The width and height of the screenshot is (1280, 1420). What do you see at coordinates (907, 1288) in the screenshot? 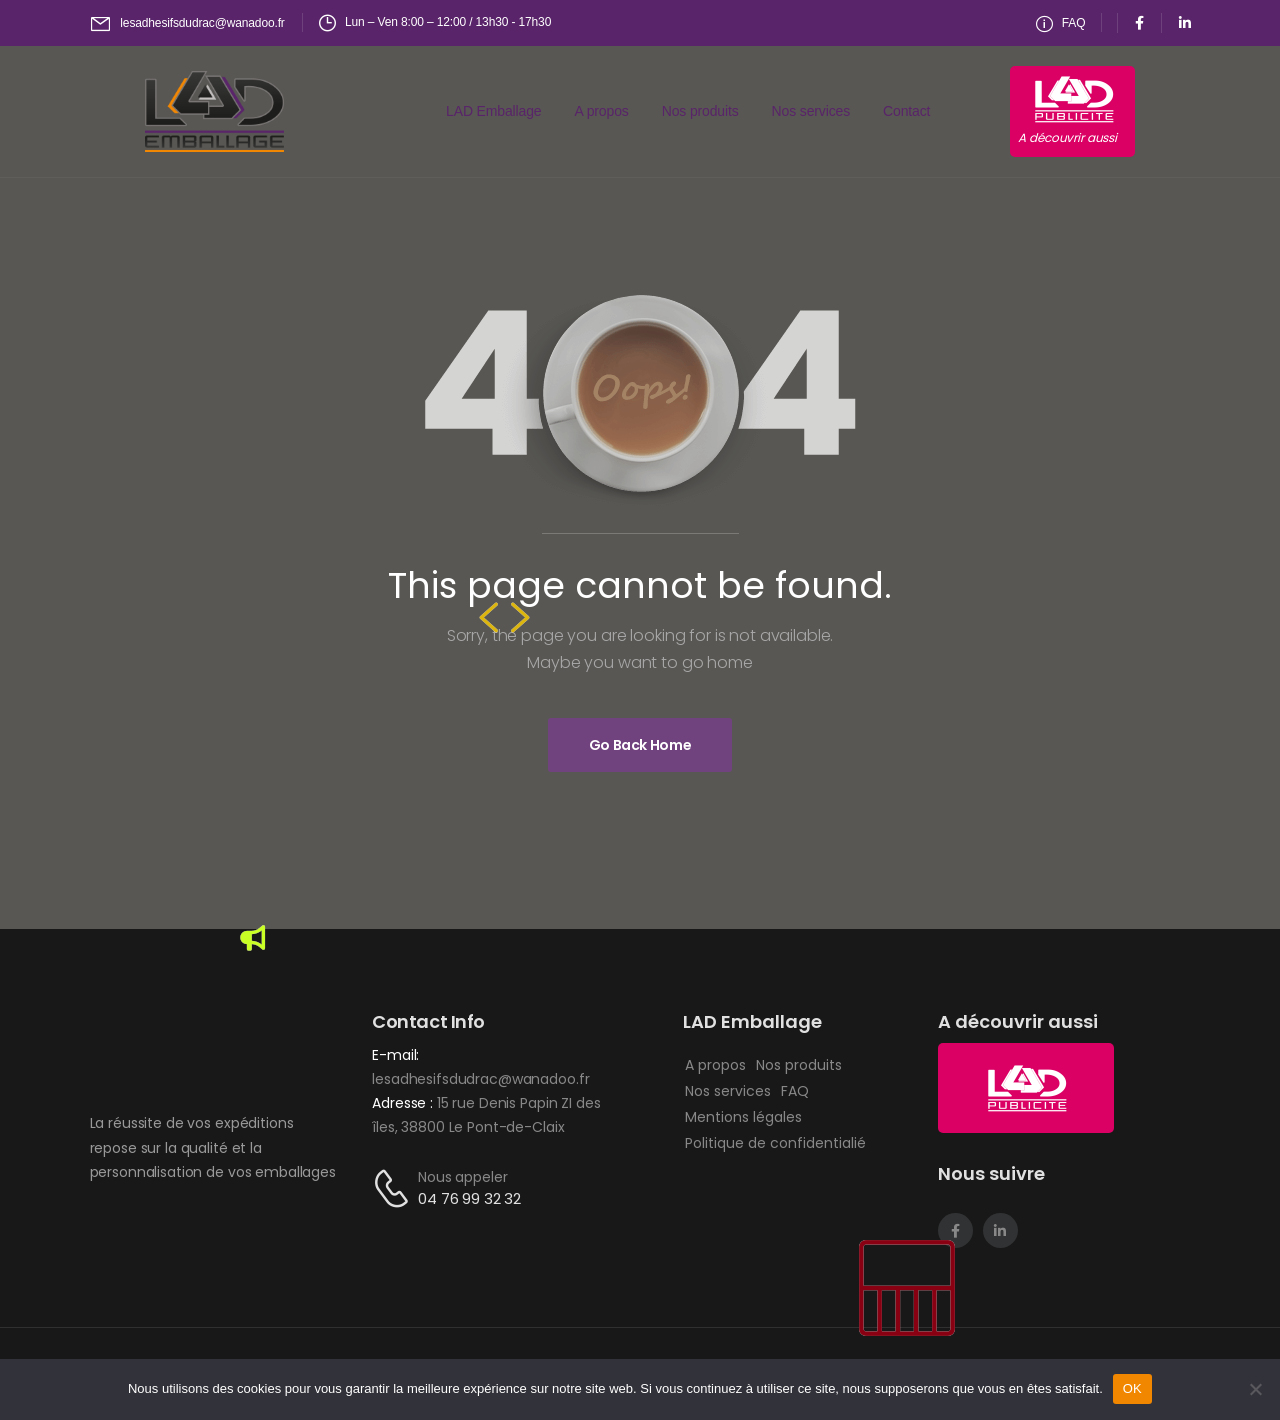
I see `toggle bottom panel visibility` at bounding box center [907, 1288].